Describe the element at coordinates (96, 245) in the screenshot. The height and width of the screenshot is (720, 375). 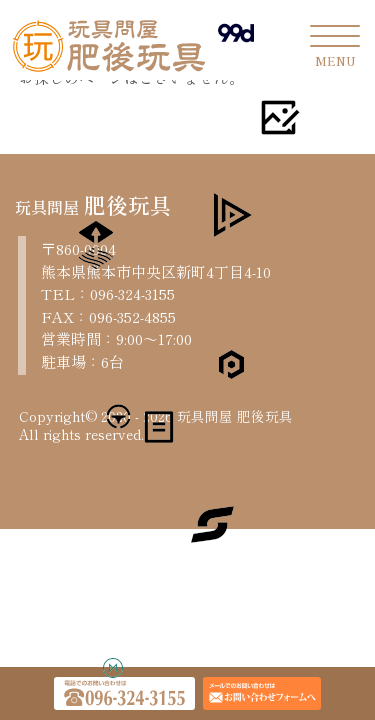
I see `flux brand logo` at that location.